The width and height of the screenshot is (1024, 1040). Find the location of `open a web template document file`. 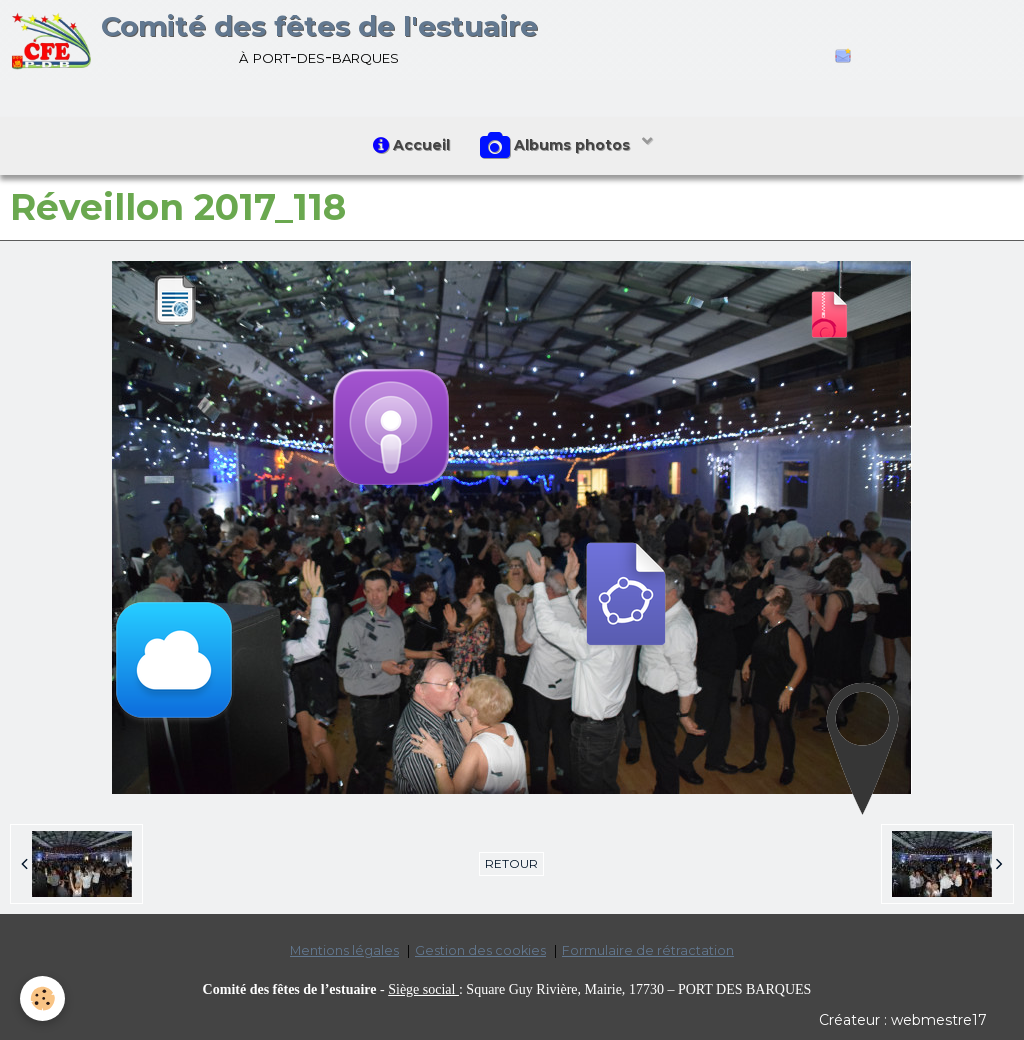

open a web template document file is located at coordinates (175, 300).